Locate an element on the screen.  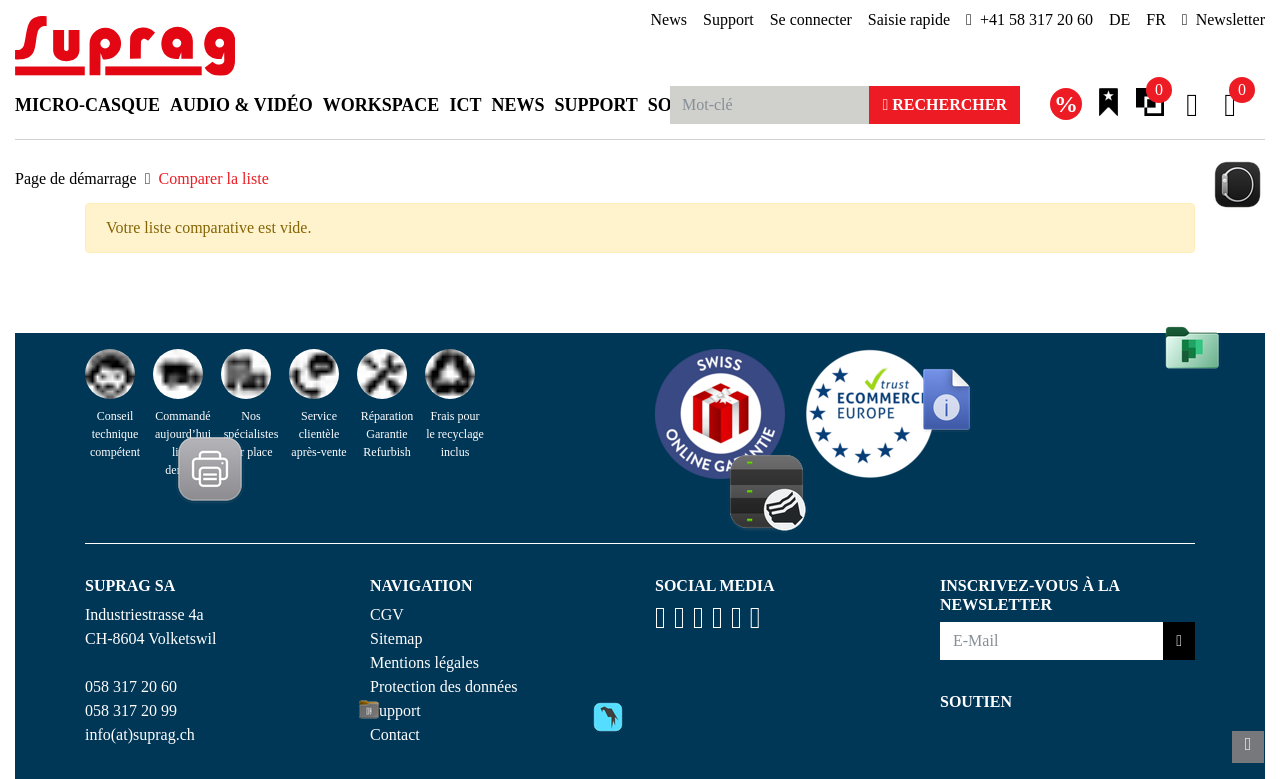
launch the Parrot OS application is located at coordinates (608, 717).